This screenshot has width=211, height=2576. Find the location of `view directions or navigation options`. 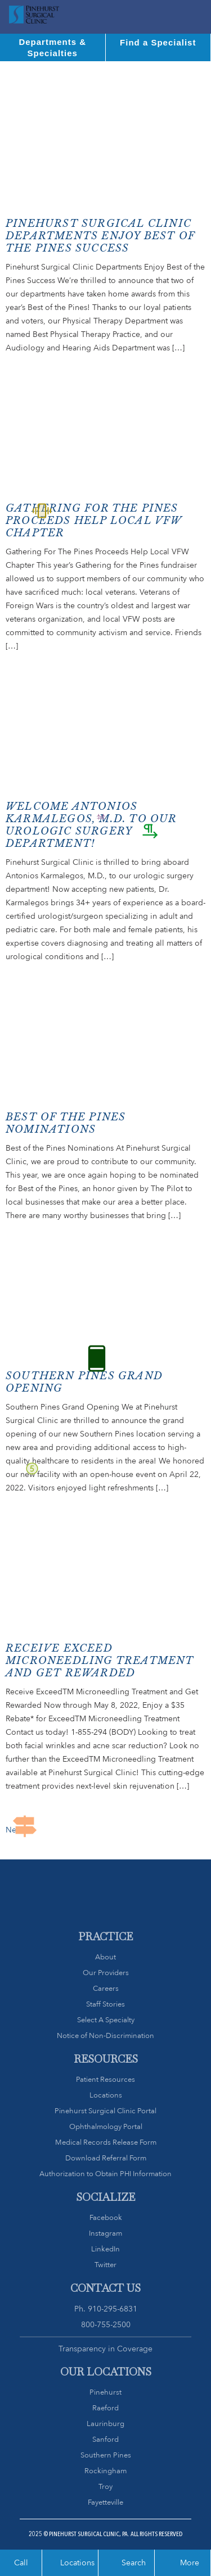

view directions or navigation options is located at coordinates (25, 1826).